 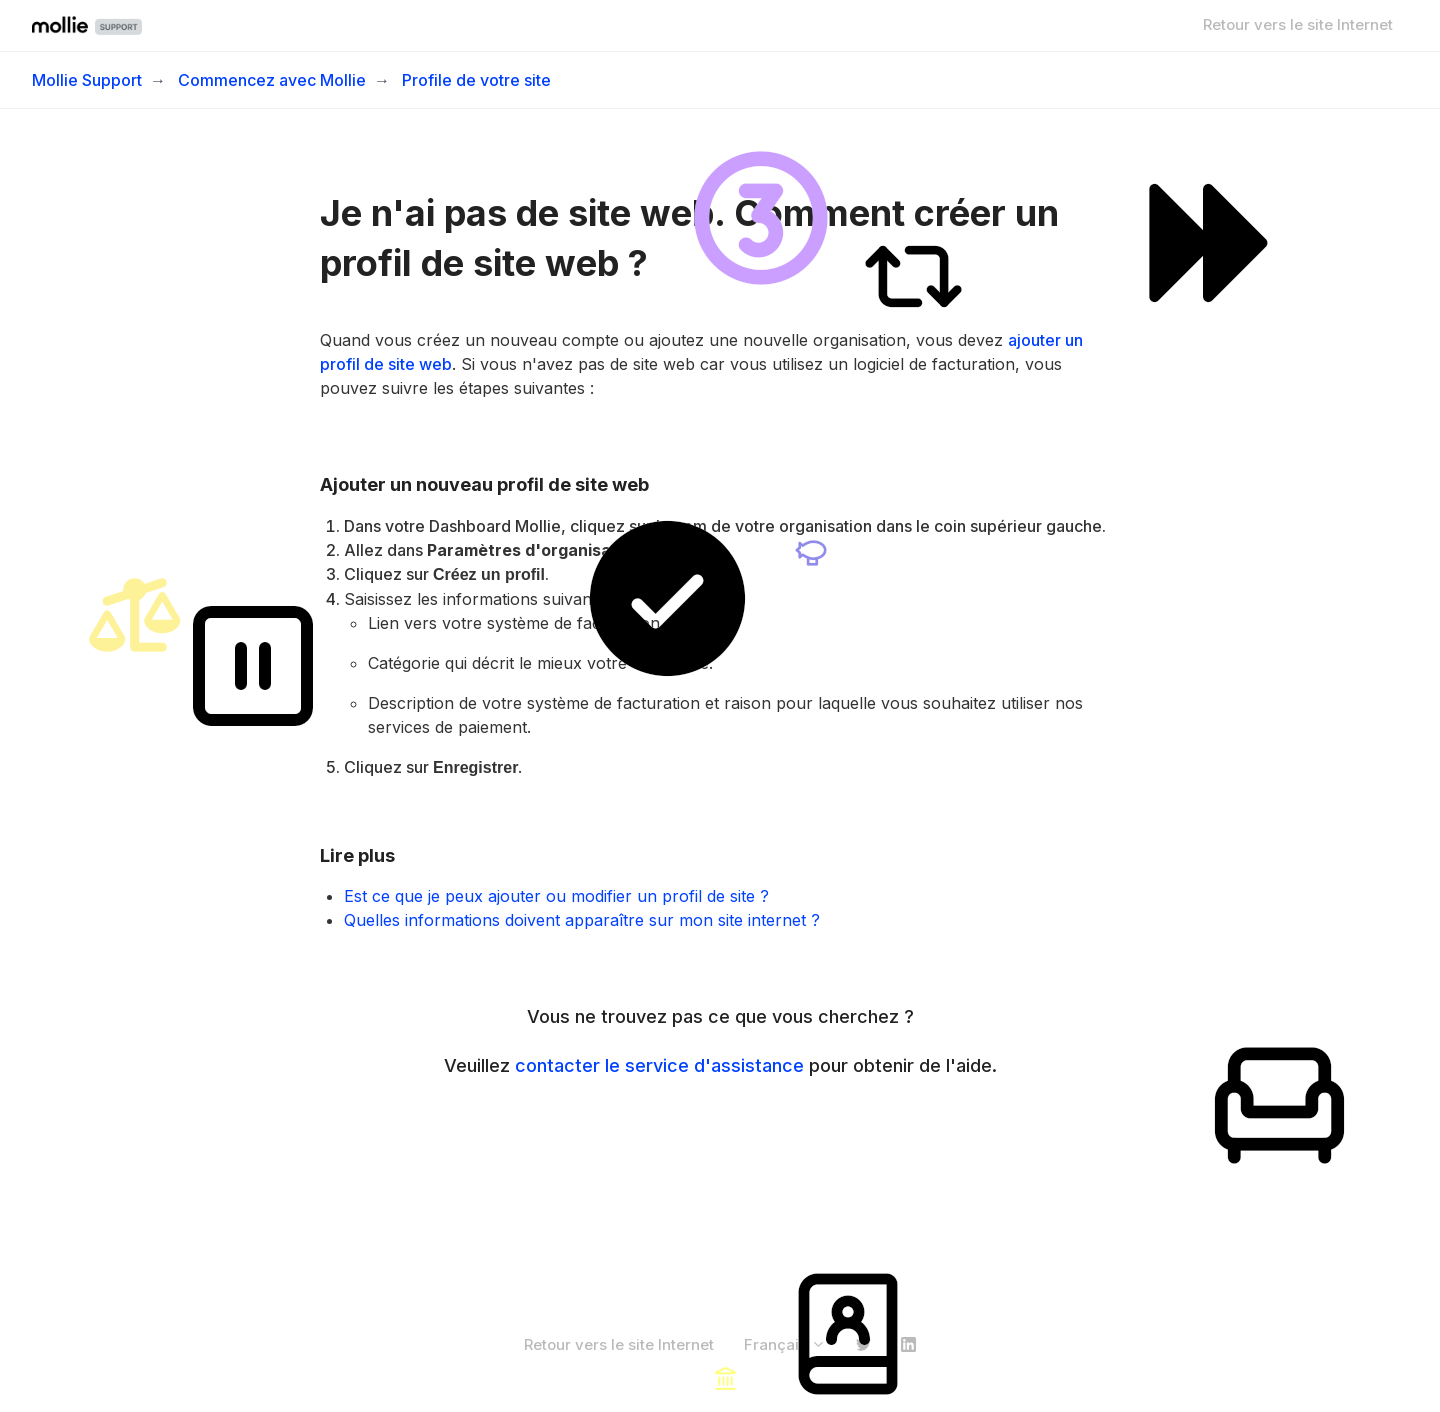 What do you see at coordinates (667, 598) in the screenshot?
I see `indicates a completed or successful action` at bounding box center [667, 598].